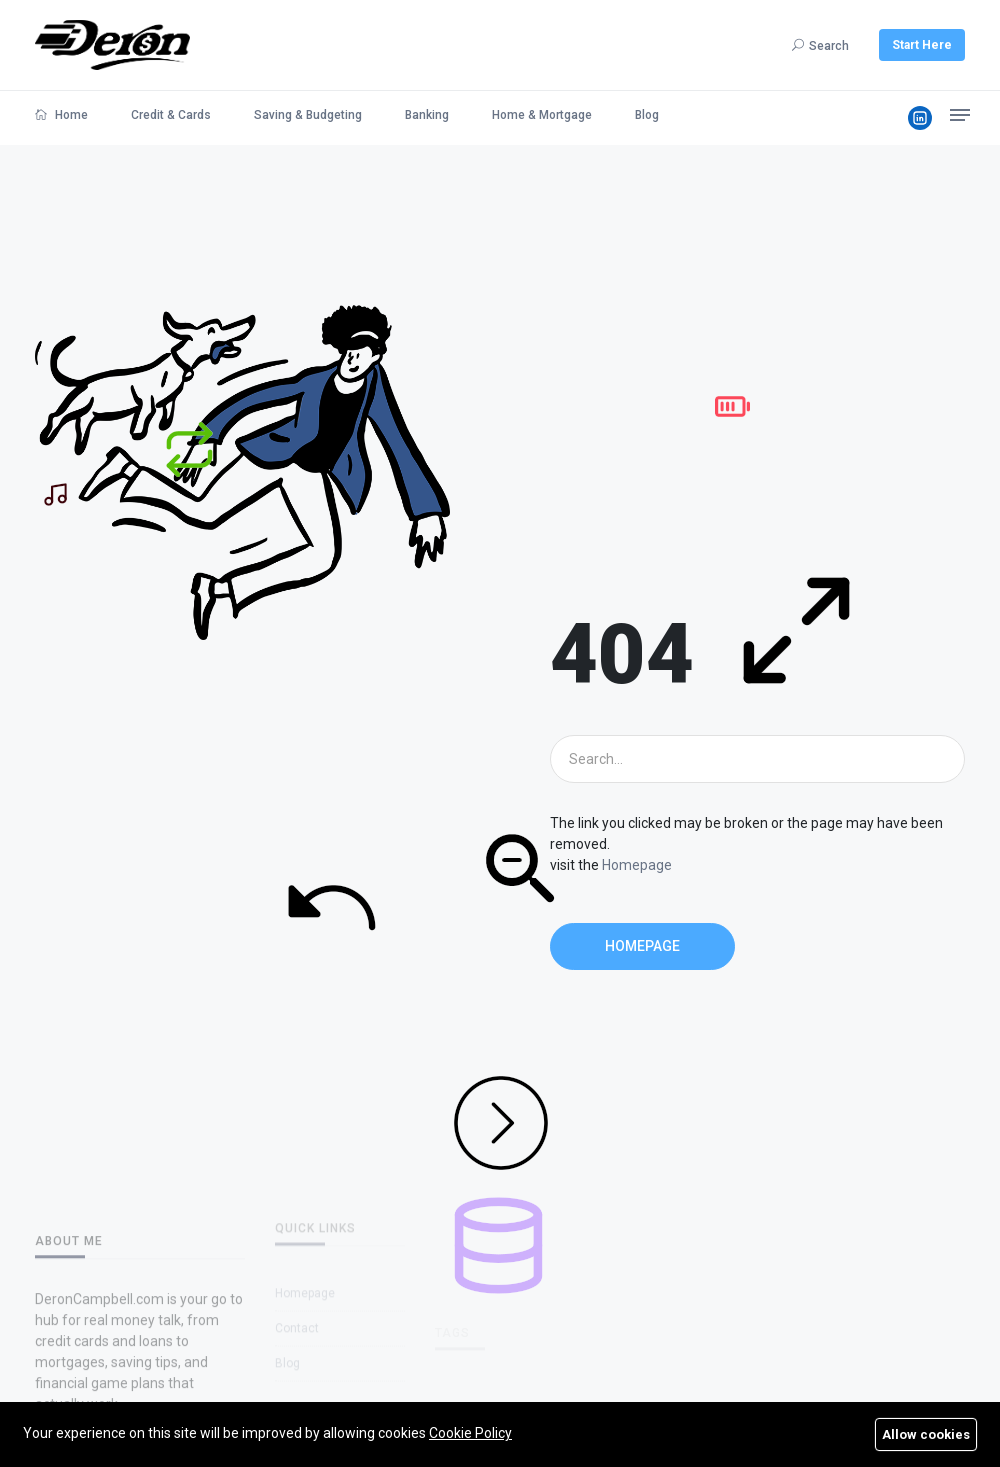 Image resolution: width=1000 pixels, height=1467 pixels. I want to click on go to next item or page, so click(501, 1123).